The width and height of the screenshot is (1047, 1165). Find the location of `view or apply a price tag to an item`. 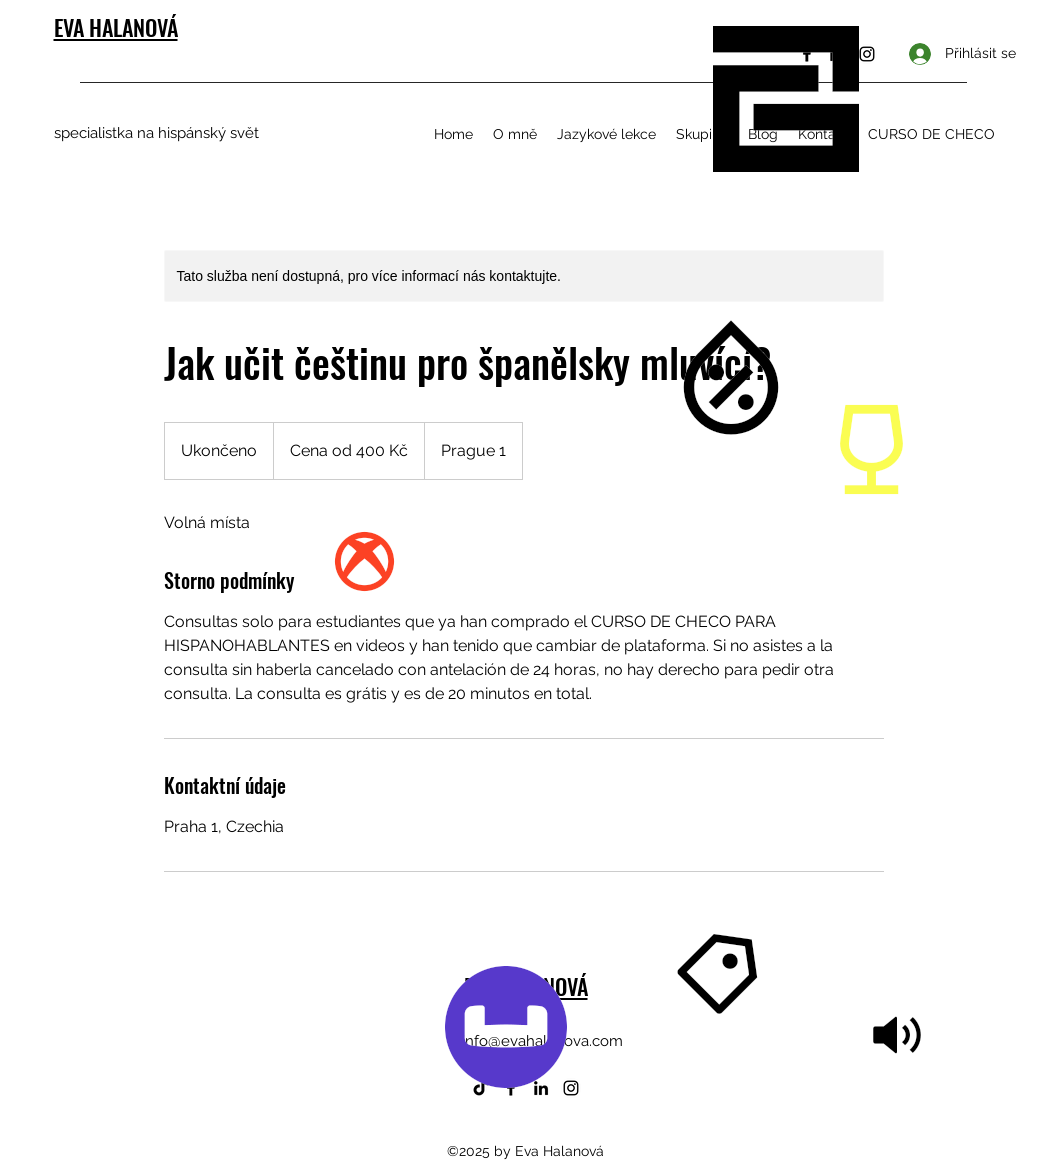

view or apply a price tag to an item is located at coordinates (718, 972).